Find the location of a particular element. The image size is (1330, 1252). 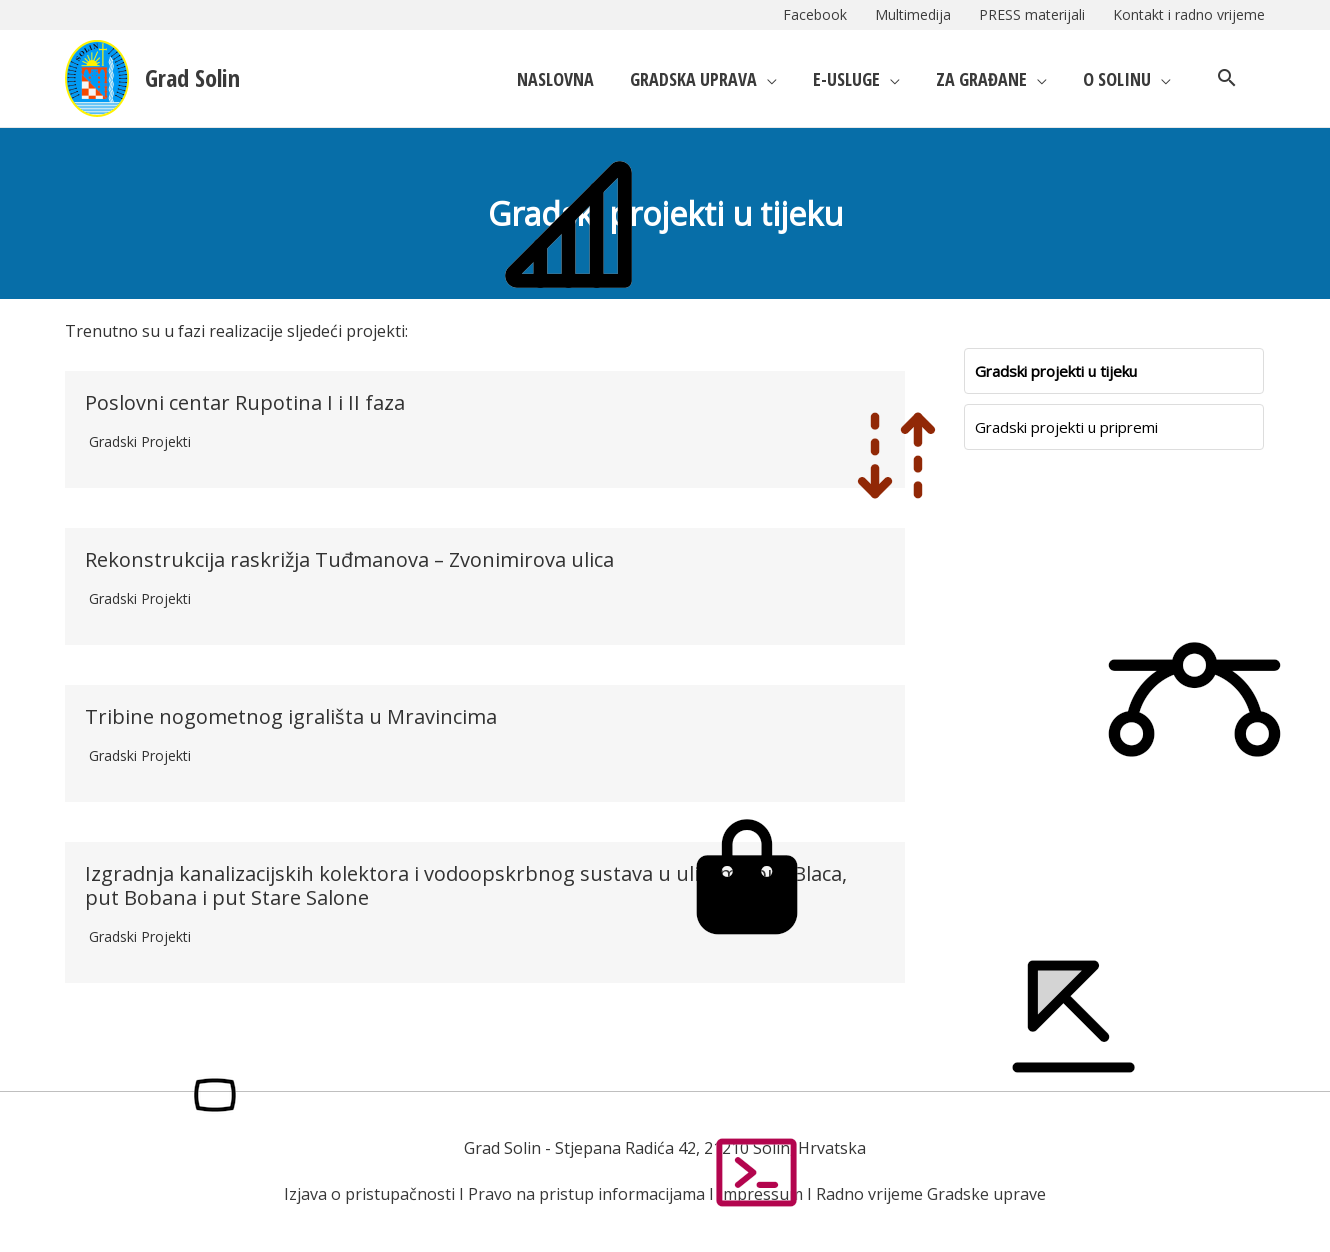

transfer data between two sources is located at coordinates (896, 455).